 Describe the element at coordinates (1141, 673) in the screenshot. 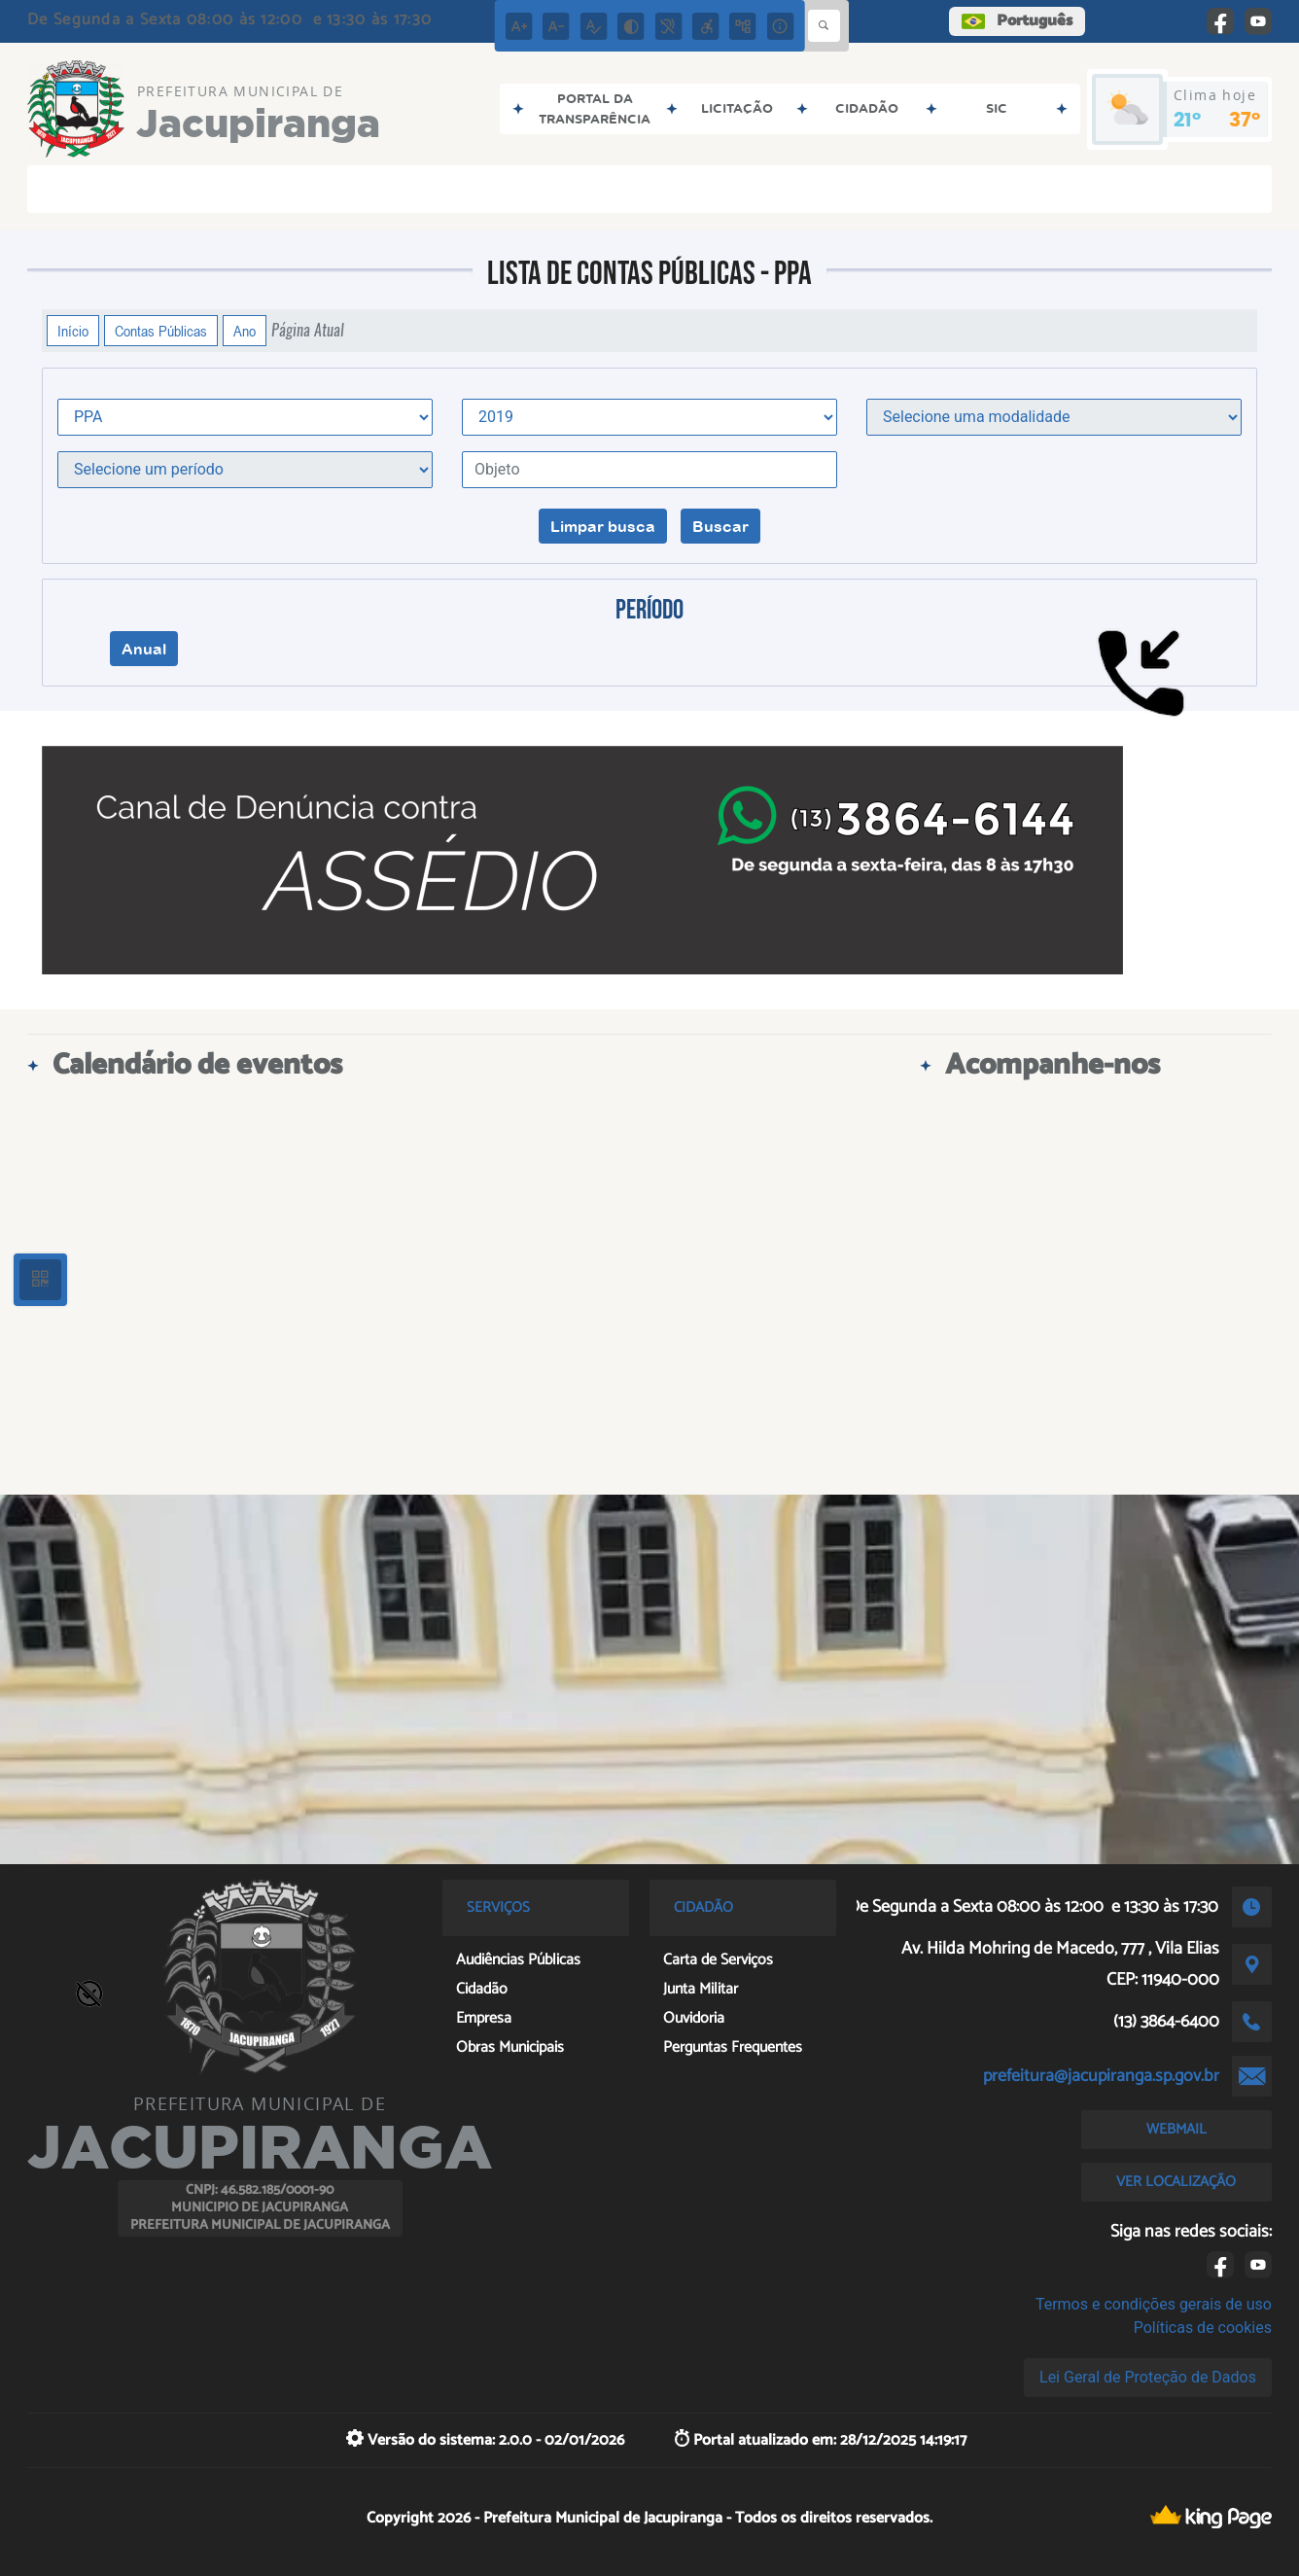

I see `indicates a missed call that needs to be returned` at that location.